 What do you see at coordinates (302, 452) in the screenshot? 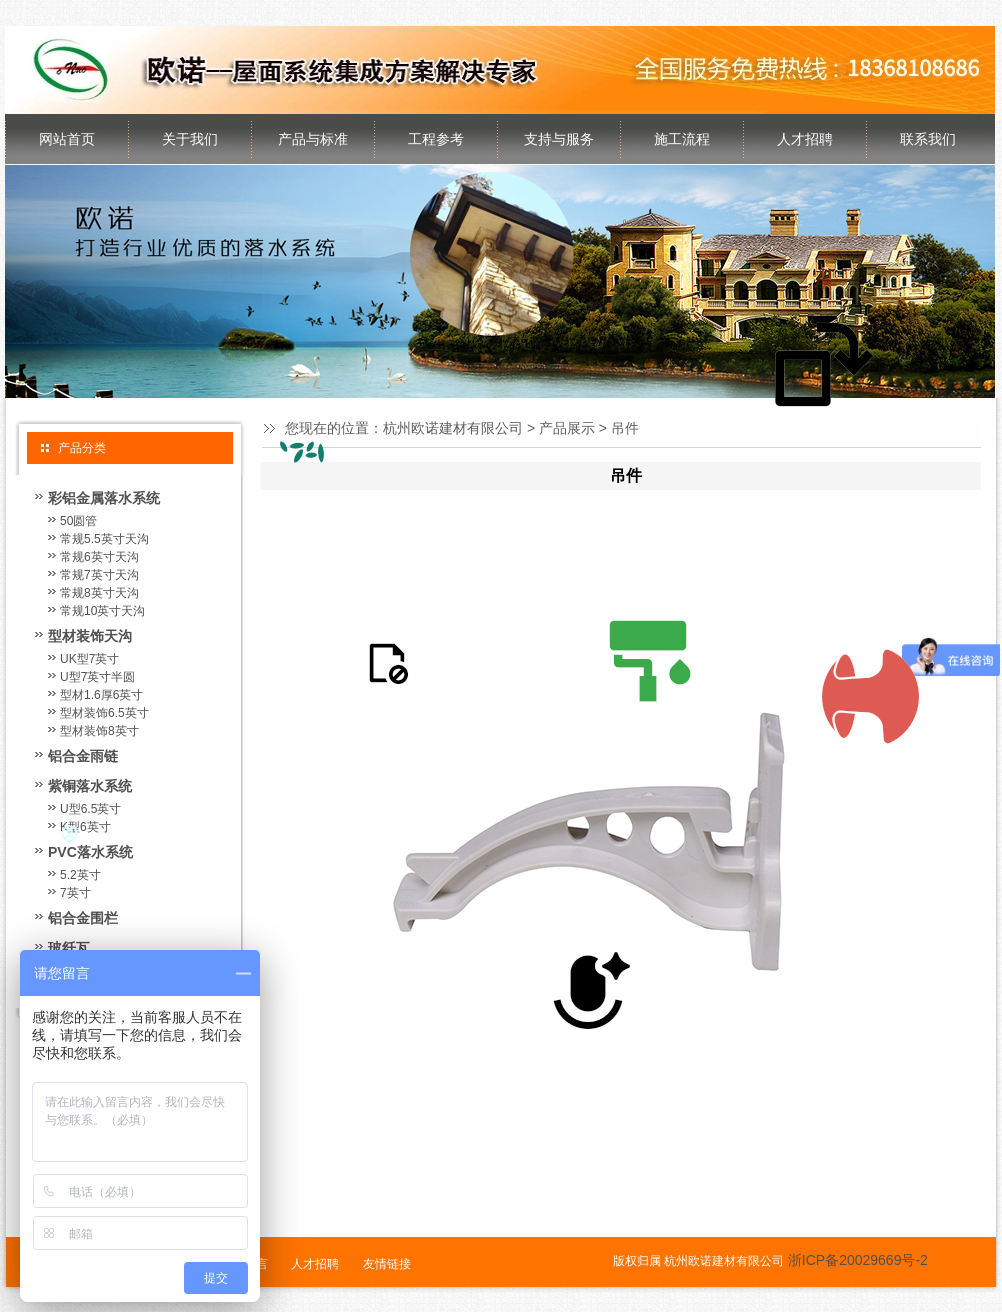
I see `cycling '74 company logo` at bounding box center [302, 452].